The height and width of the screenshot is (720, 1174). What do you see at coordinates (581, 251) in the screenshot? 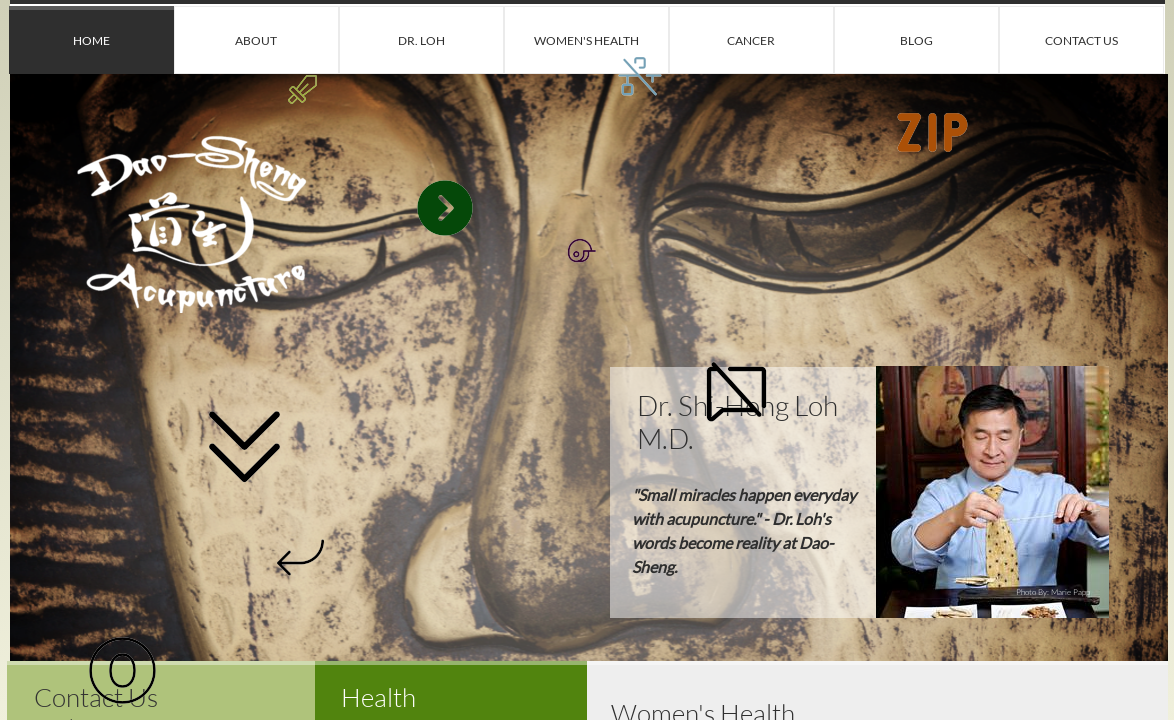
I see `access baseball or sports settings` at bounding box center [581, 251].